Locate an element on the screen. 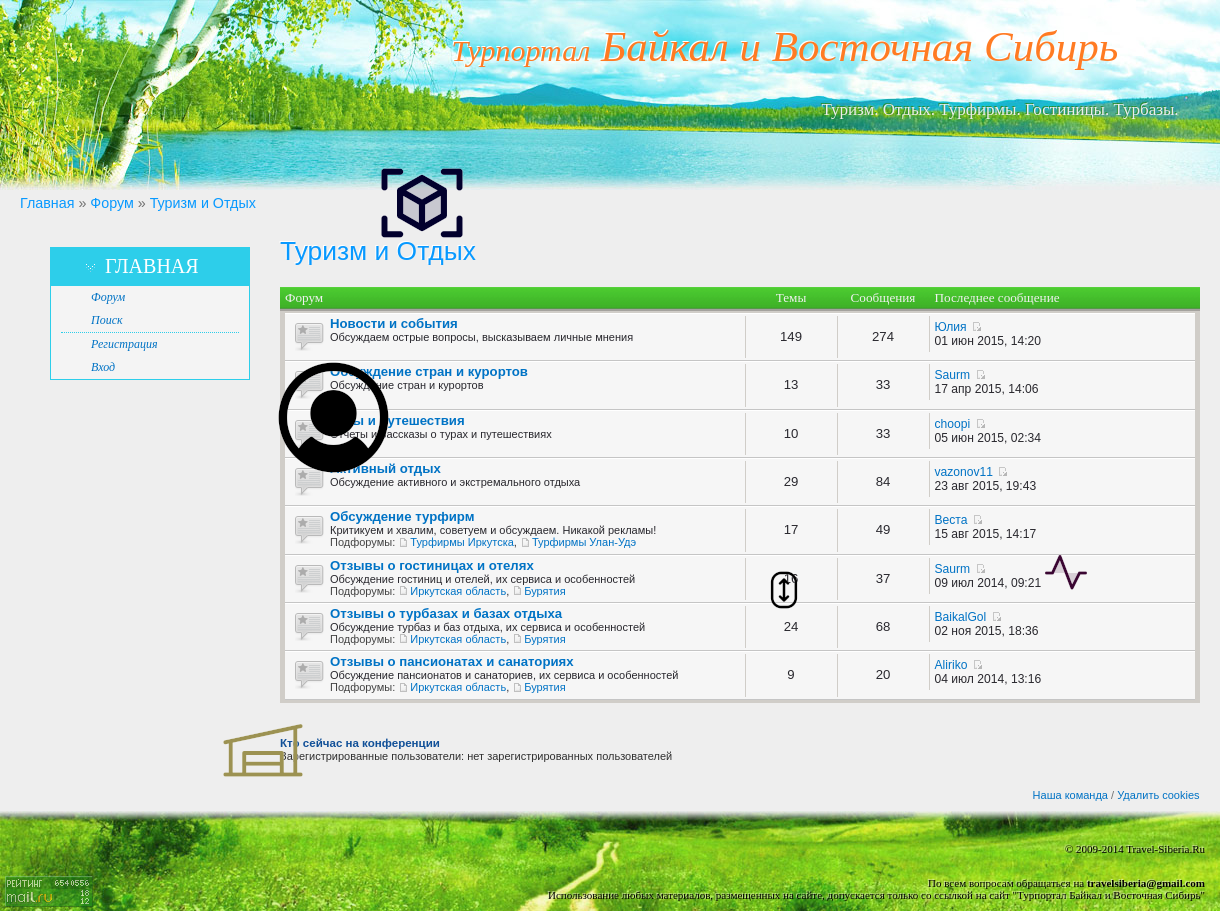  view your profile is located at coordinates (333, 417).